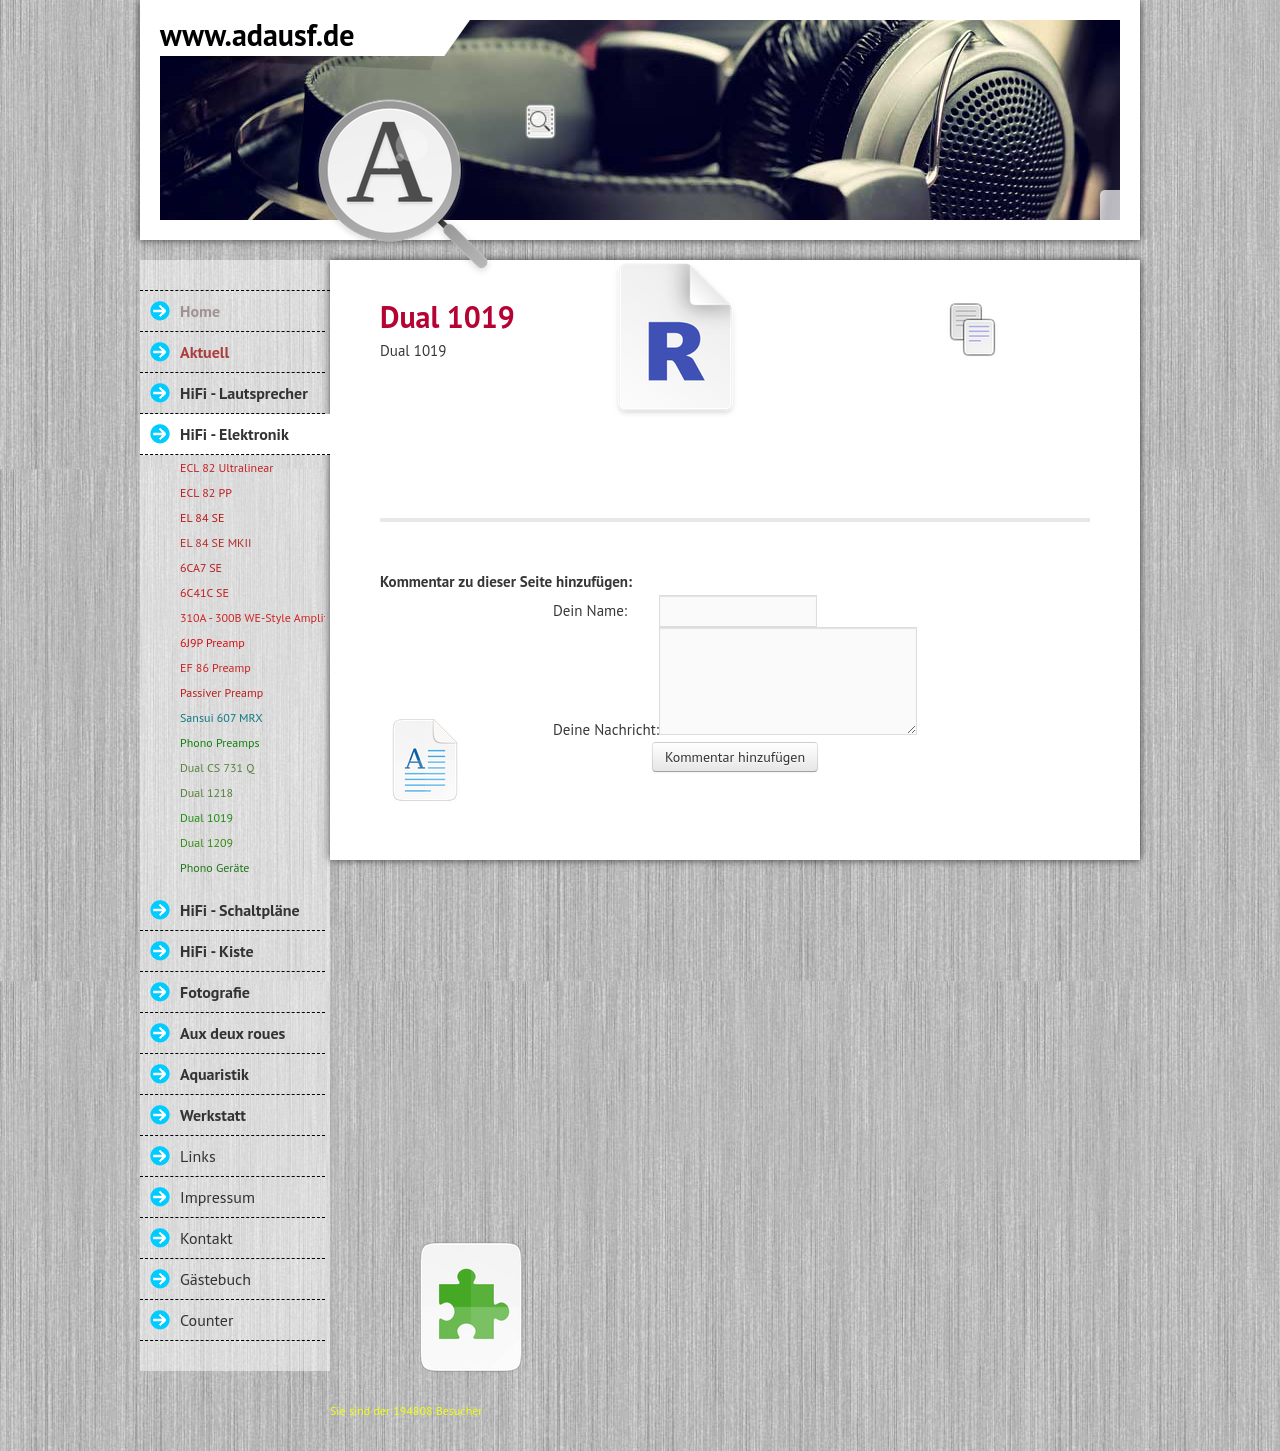  What do you see at coordinates (540, 121) in the screenshot?
I see `open the system logs application` at bounding box center [540, 121].